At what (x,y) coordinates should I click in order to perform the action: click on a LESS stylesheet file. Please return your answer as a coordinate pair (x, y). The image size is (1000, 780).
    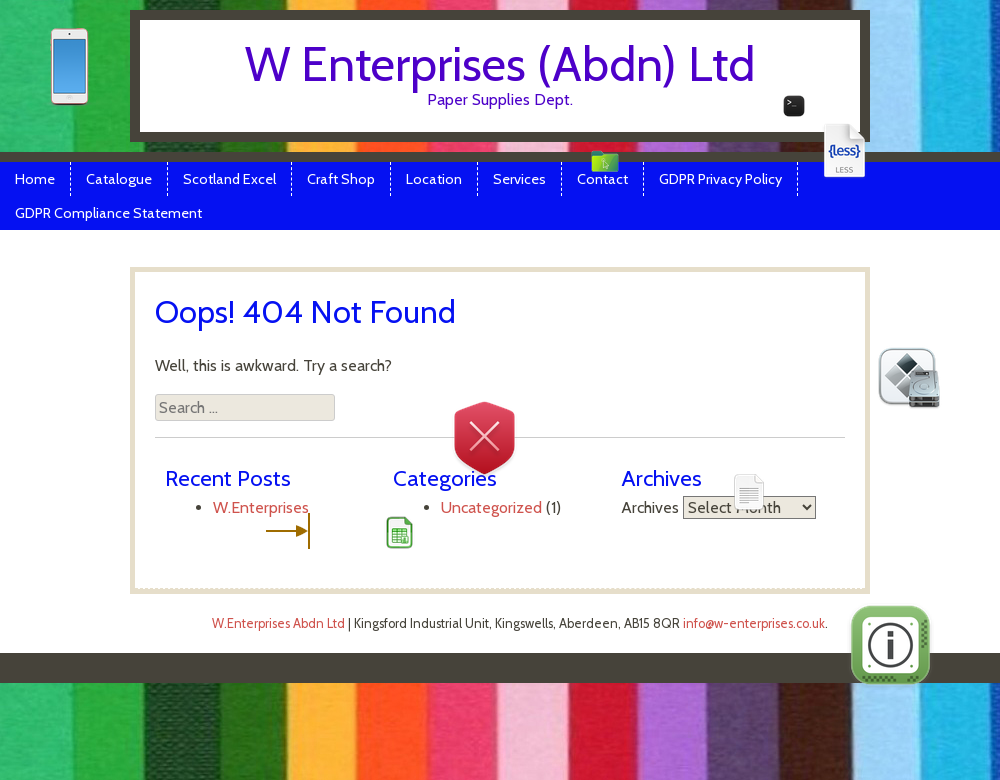
    Looking at the image, I should click on (844, 151).